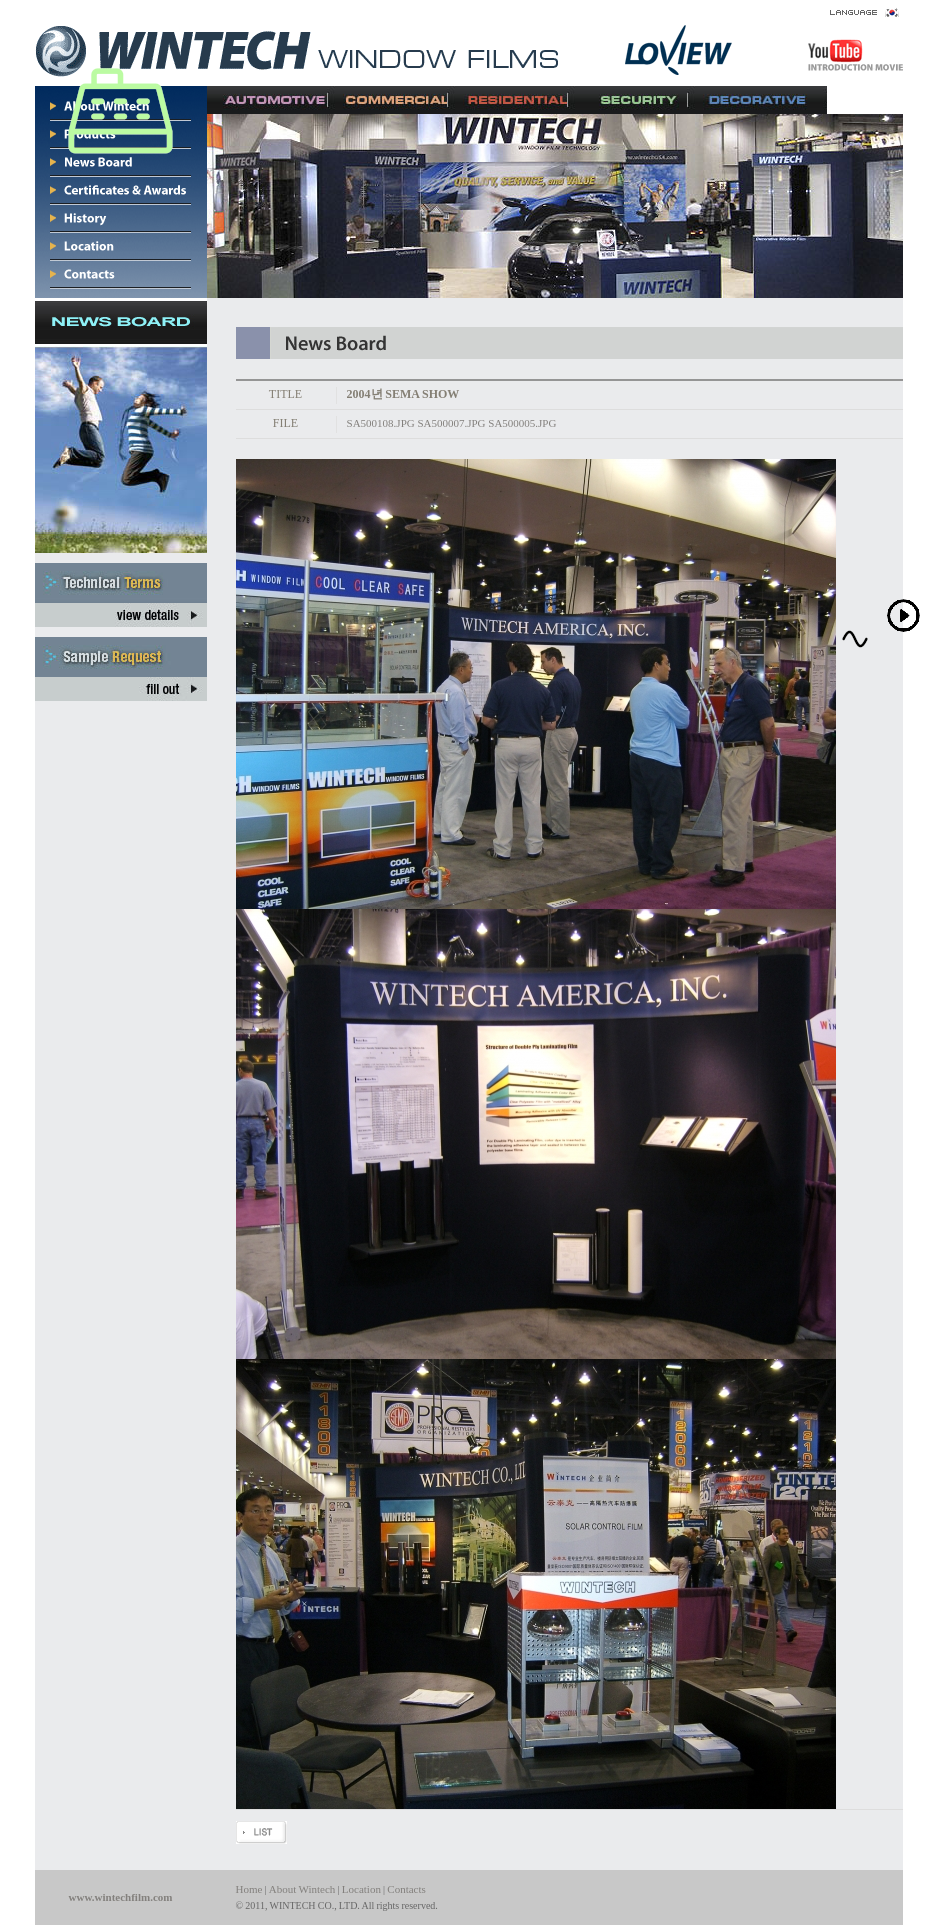 Image resolution: width=937 pixels, height=1925 pixels. Describe the element at coordinates (120, 116) in the screenshot. I see `open point of sale system` at that location.